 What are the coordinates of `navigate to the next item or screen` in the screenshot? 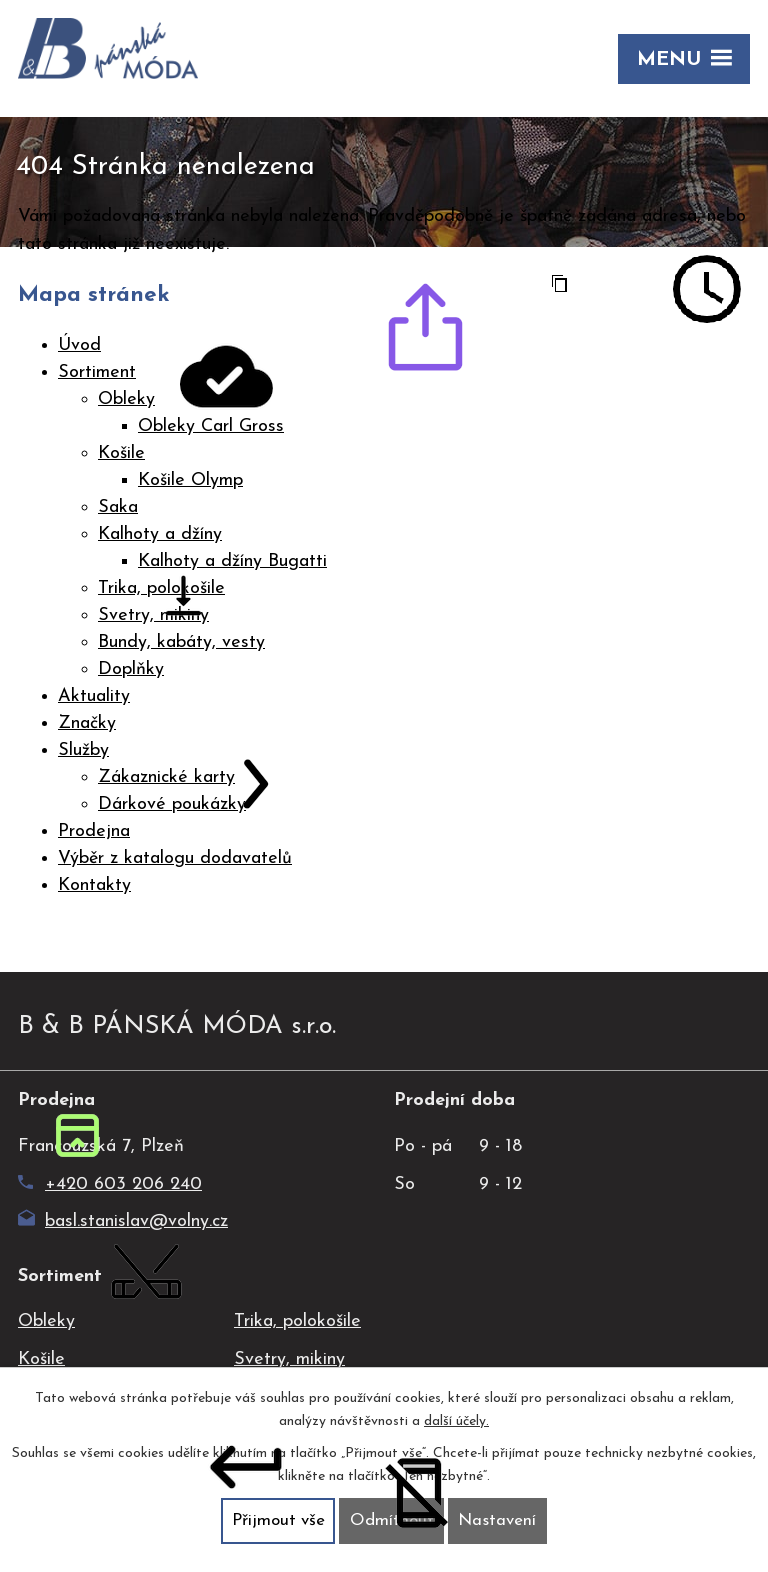 It's located at (254, 784).